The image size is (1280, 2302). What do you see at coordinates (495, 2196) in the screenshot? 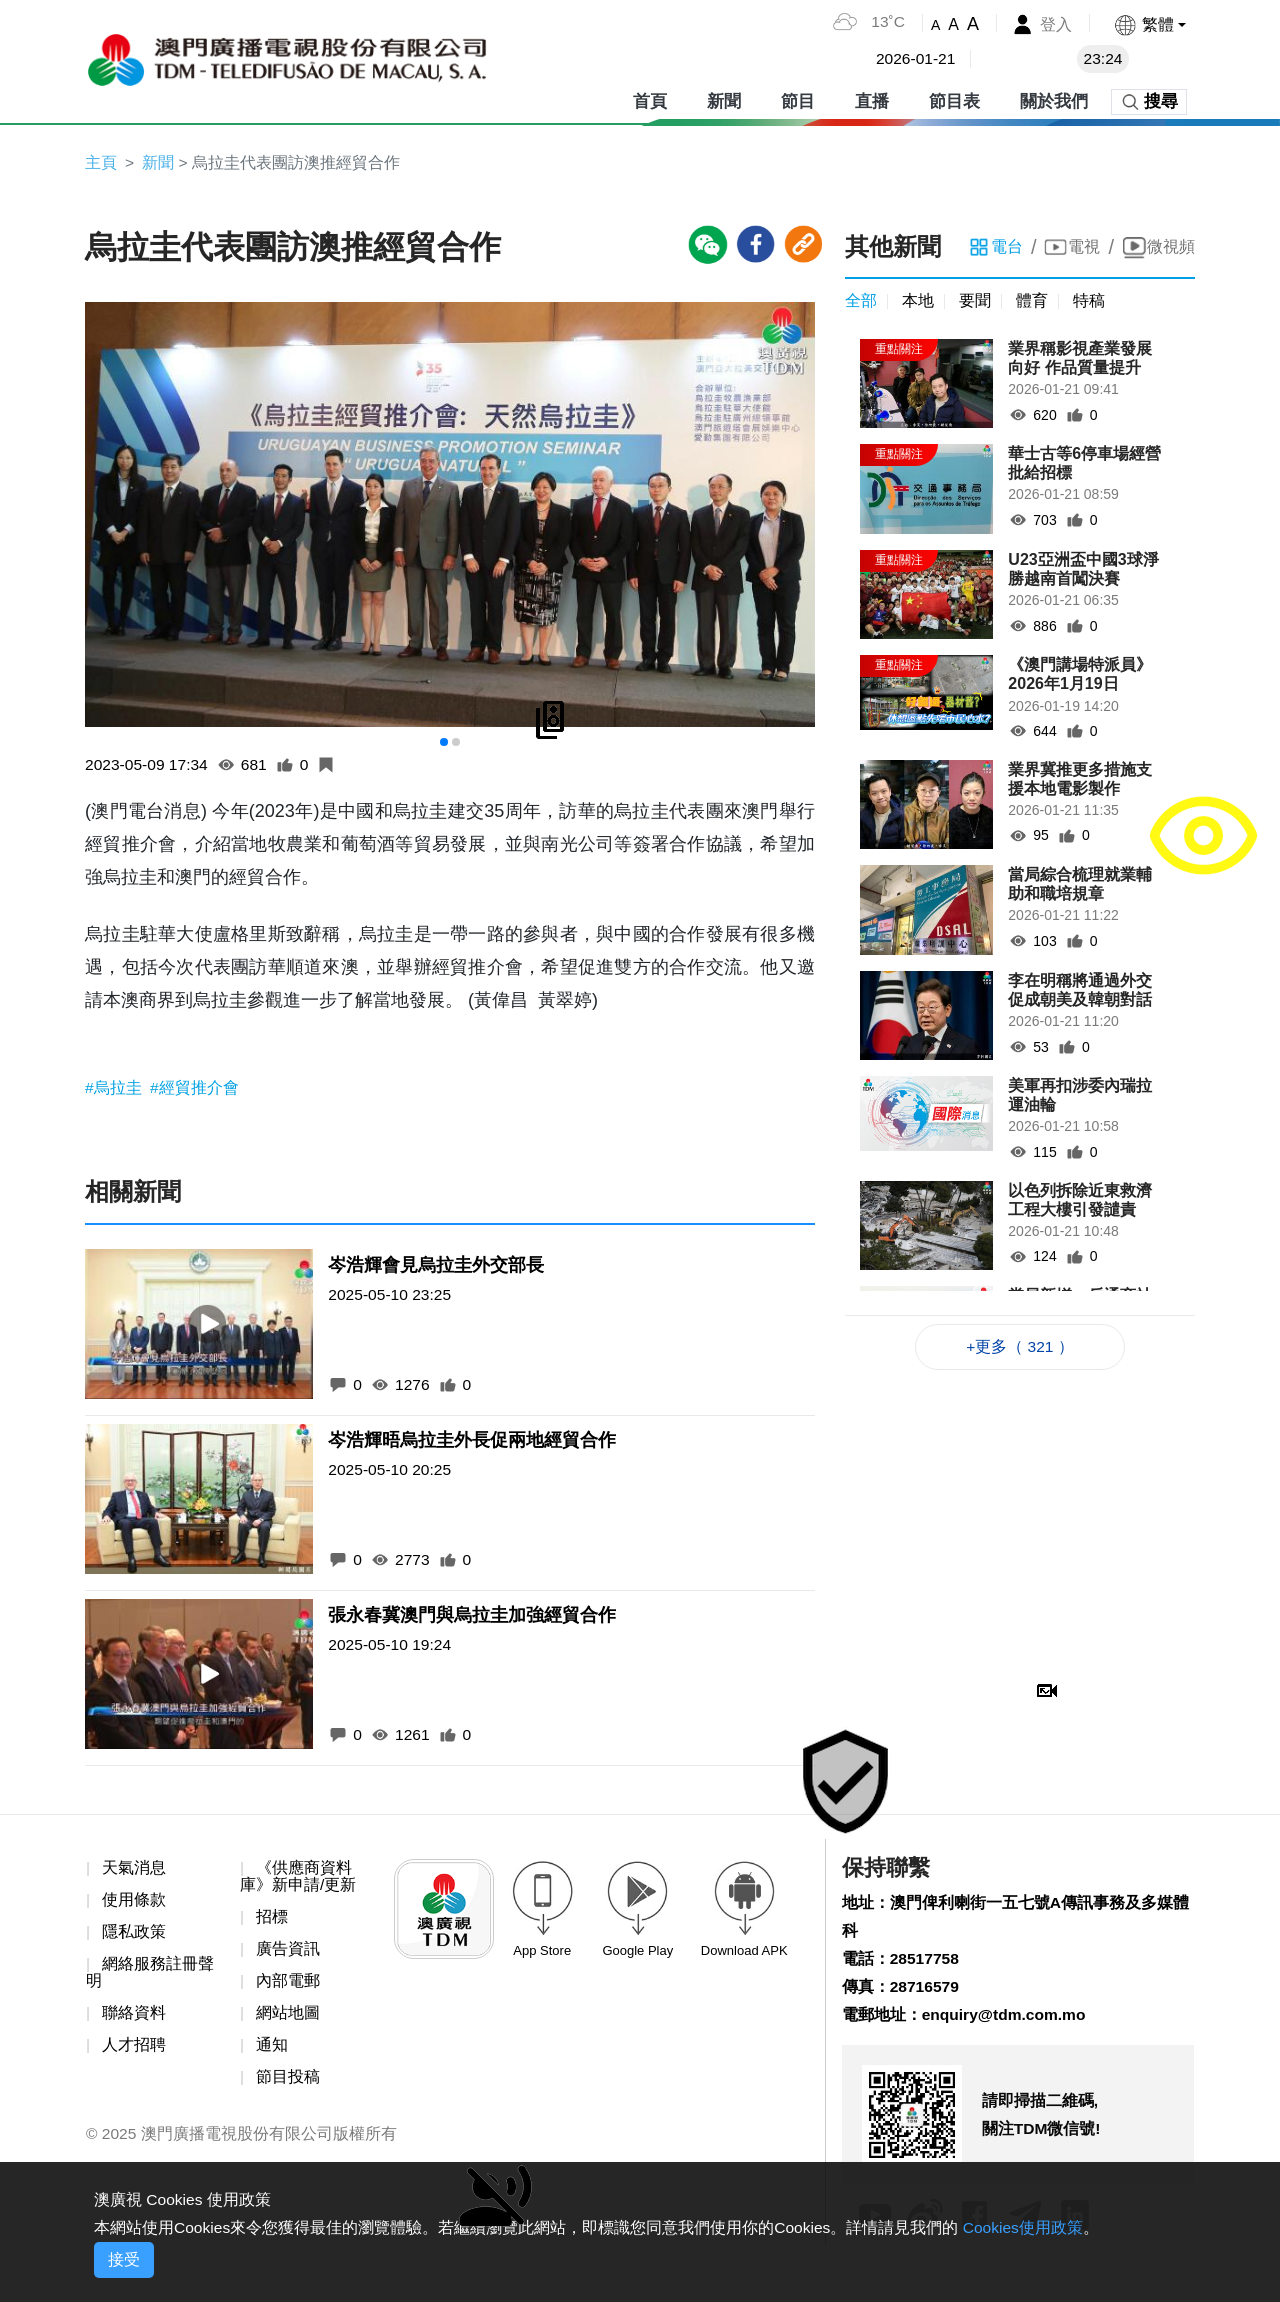
I see `mute voice narration or screen reader` at bounding box center [495, 2196].